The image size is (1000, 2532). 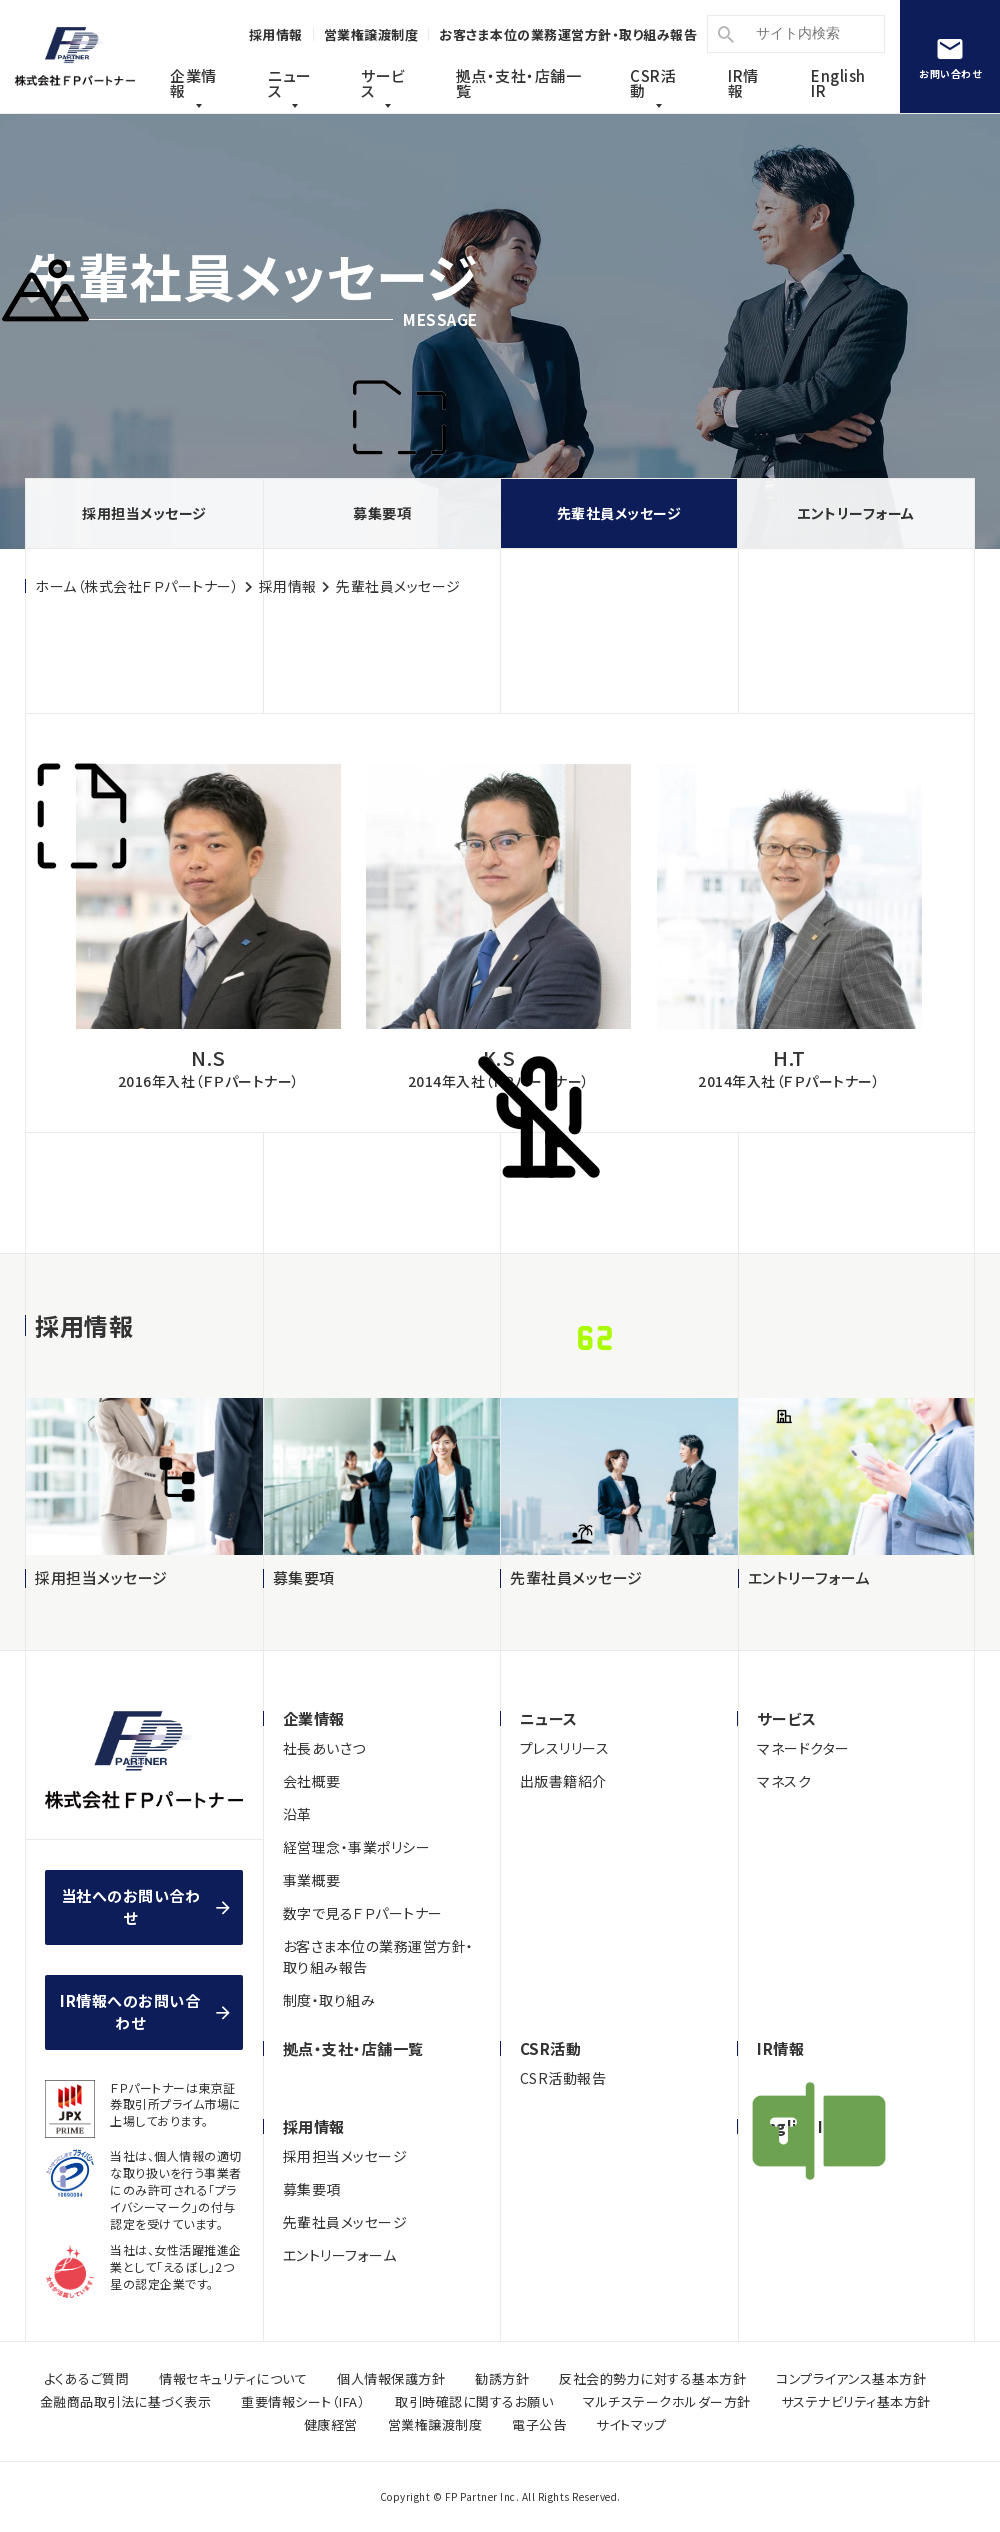 What do you see at coordinates (45, 294) in the screenshot?
I see `view photos or image gallery` at bounding box center [45, 294].